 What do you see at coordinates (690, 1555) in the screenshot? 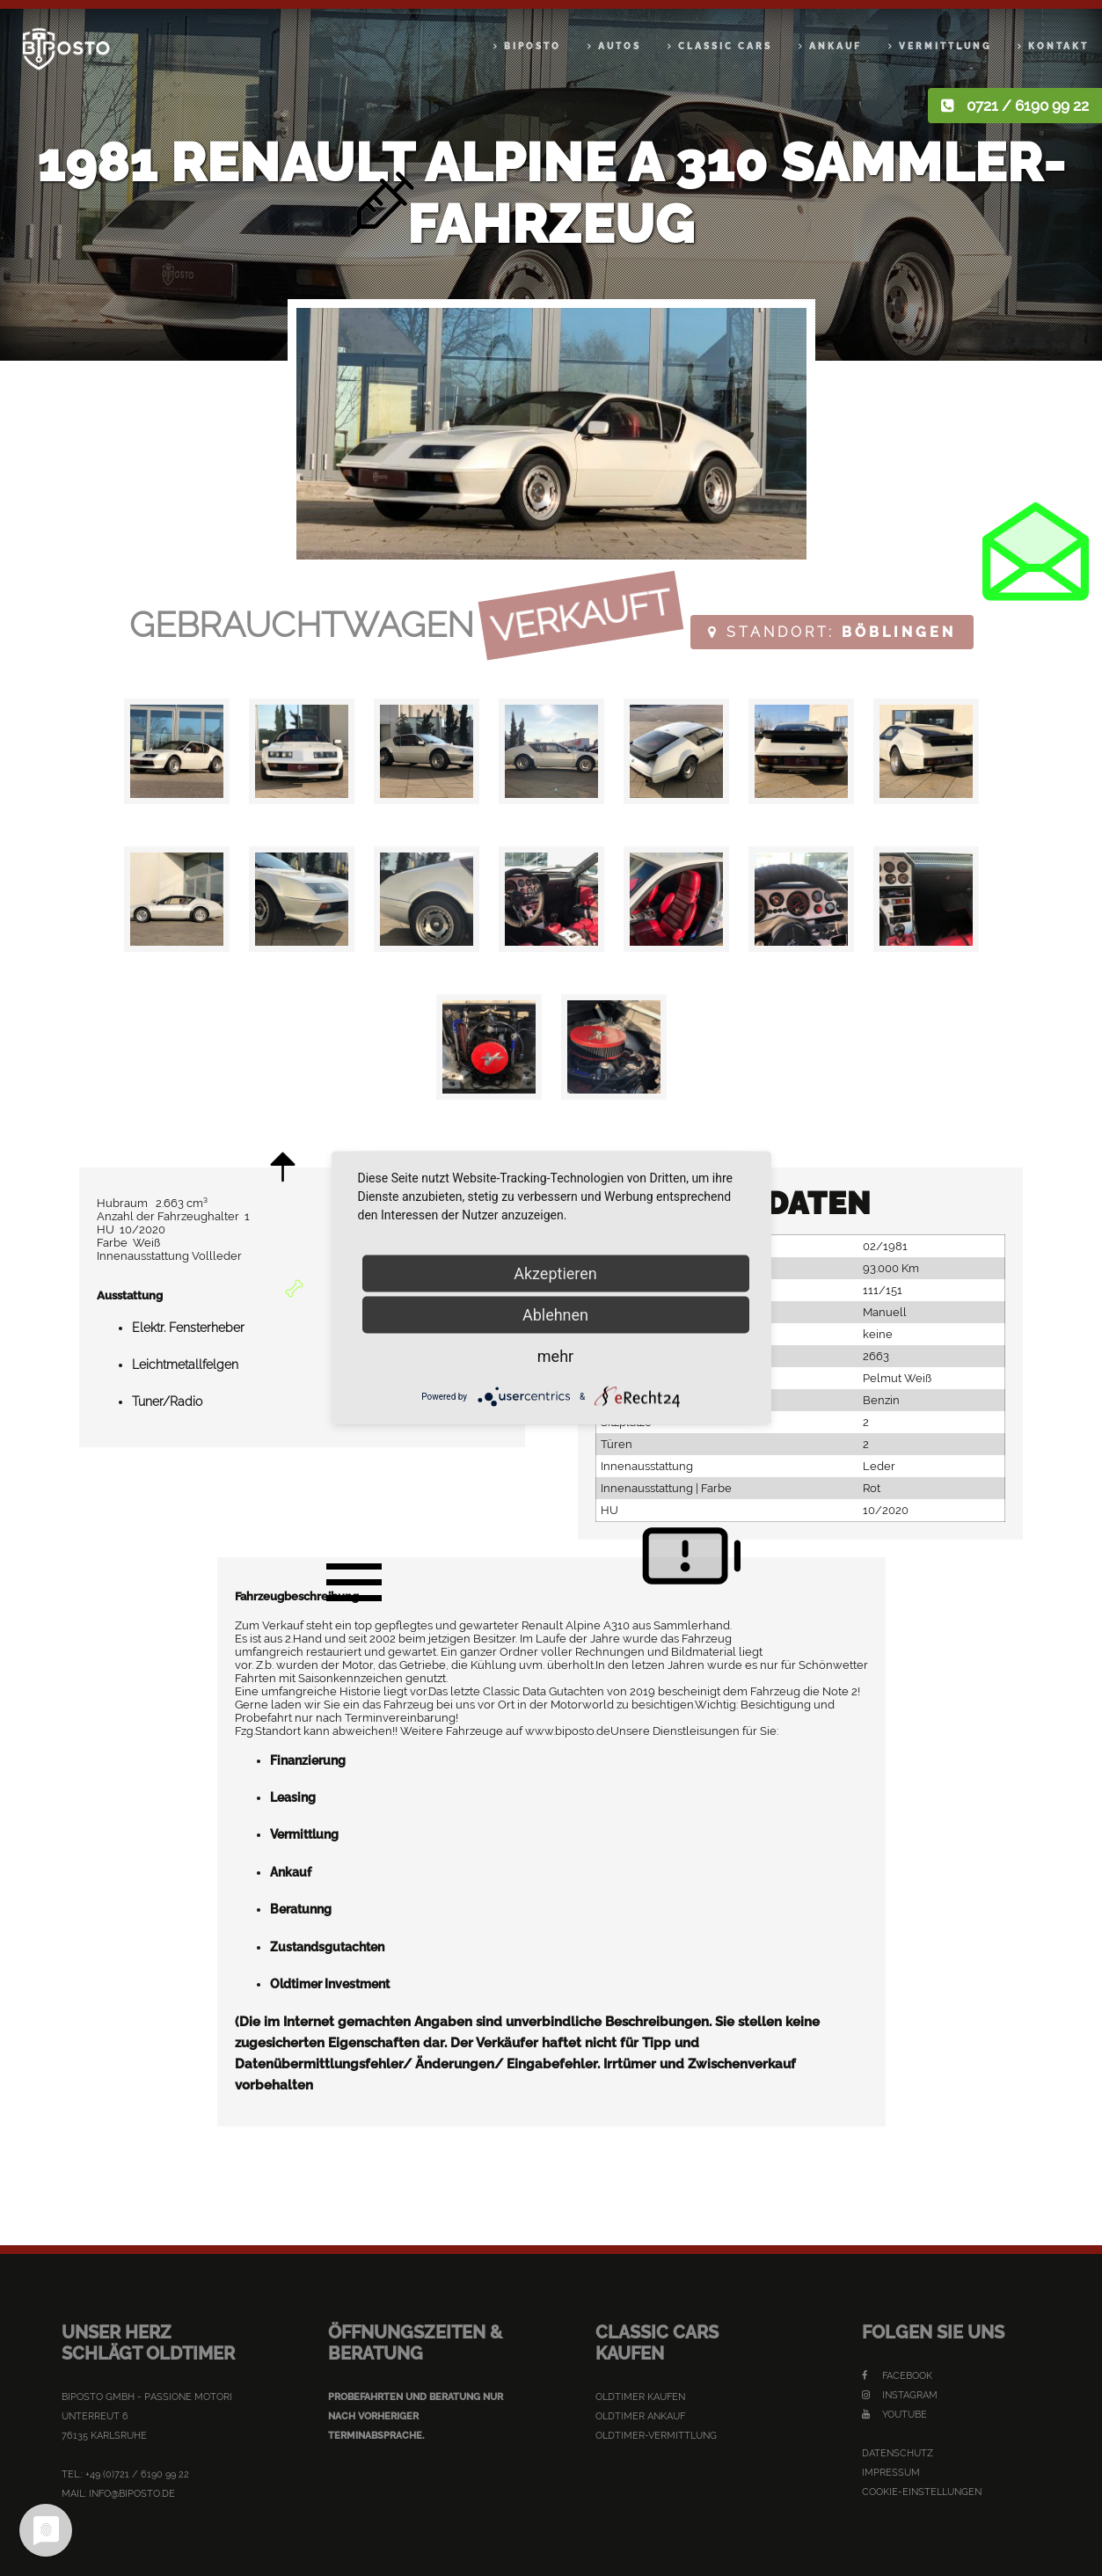
I see `indicates low battery warning` at bounding box center [690, 1555].